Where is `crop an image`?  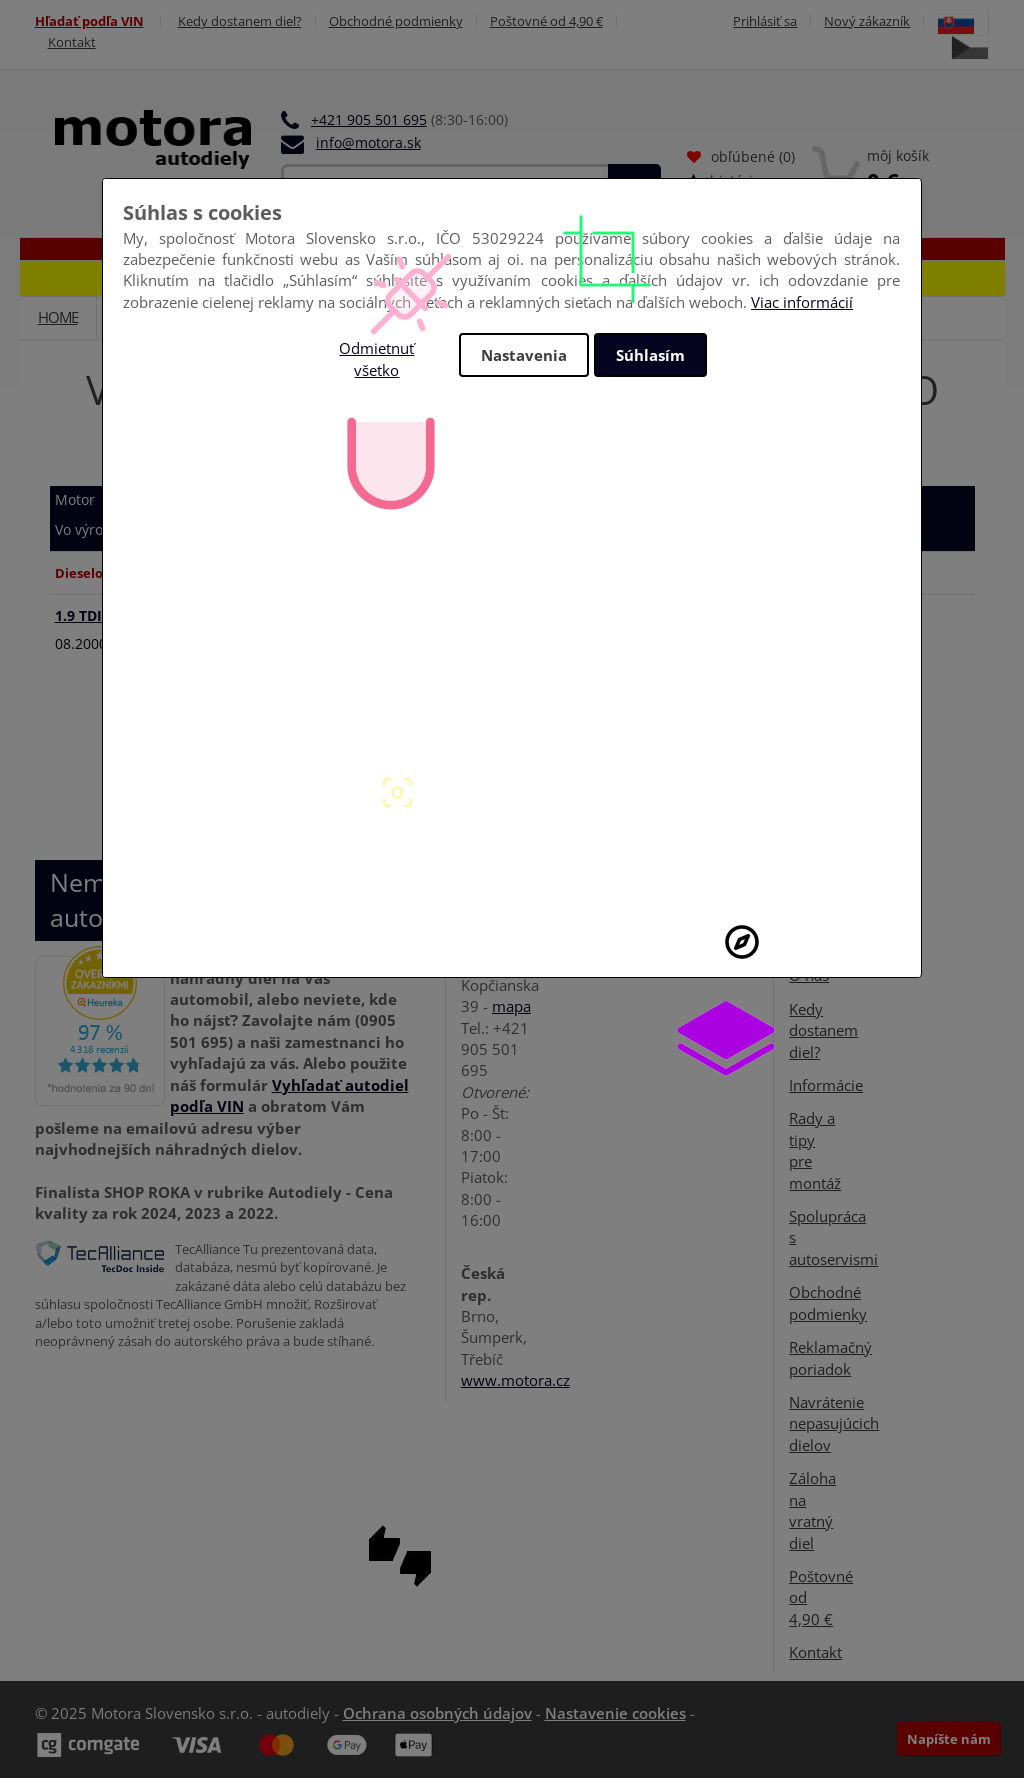 crop an image is located at coordinates (607, 259).